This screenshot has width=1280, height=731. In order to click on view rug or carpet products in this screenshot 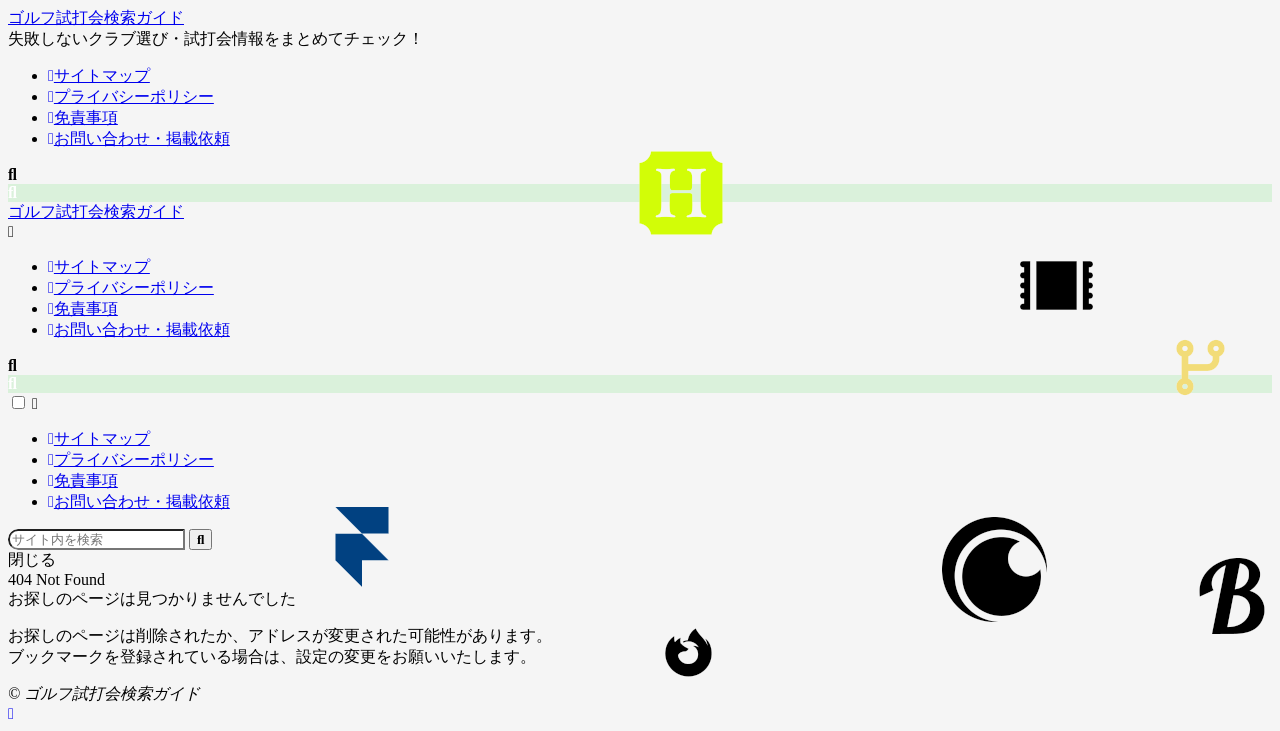, I will do `click(1056, 285)`.